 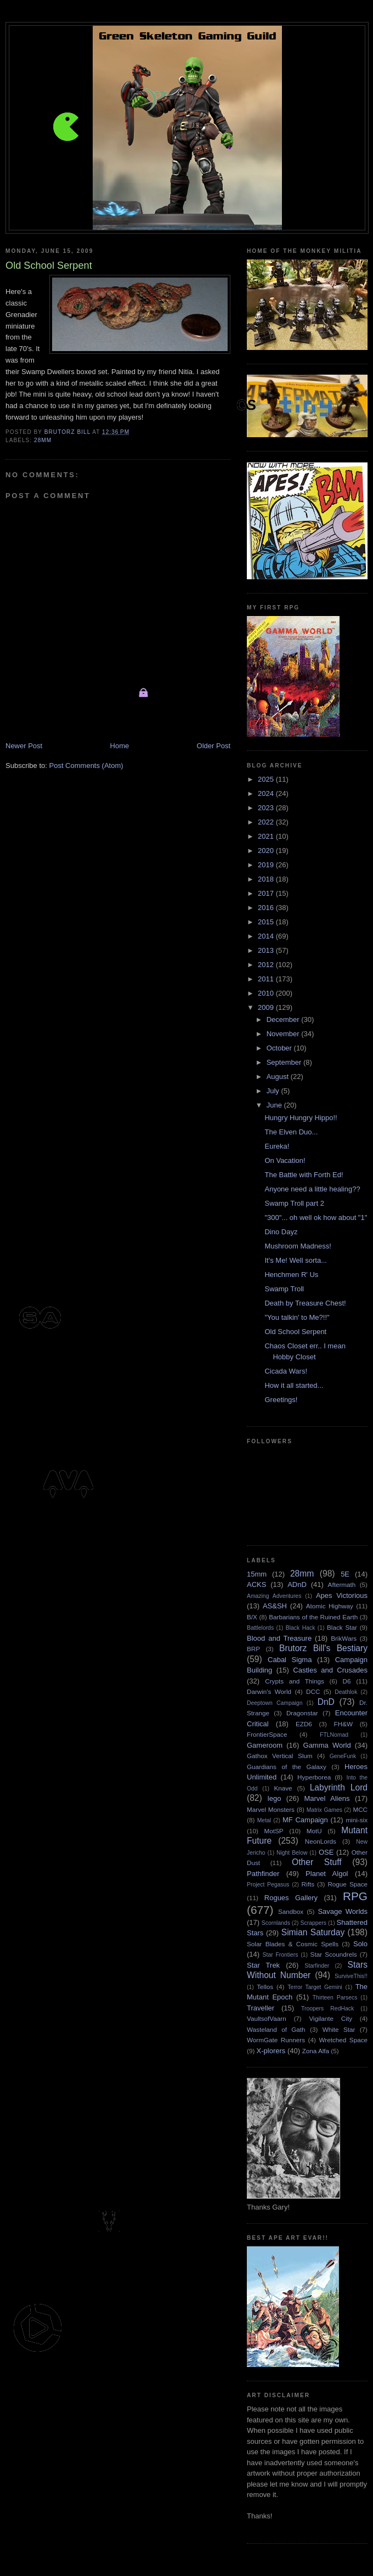 I want to click on open Last.fm app, so click(x=246, y=405).